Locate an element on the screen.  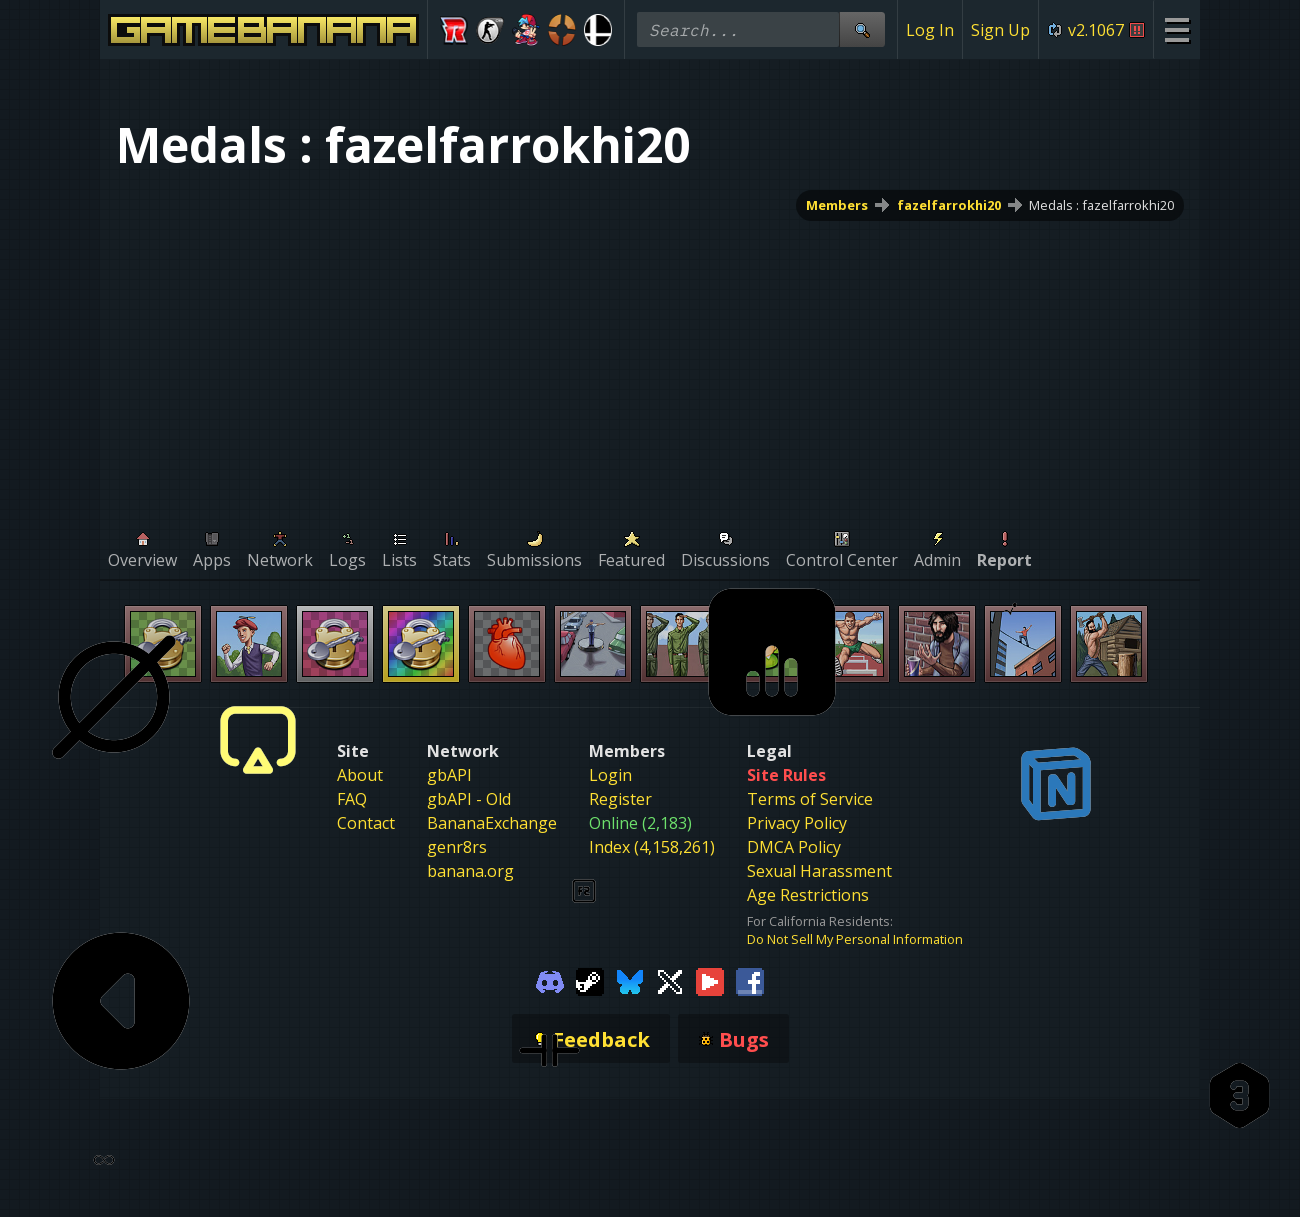
step 3 in a multi-step process is located at coordinates (1239, 1095).